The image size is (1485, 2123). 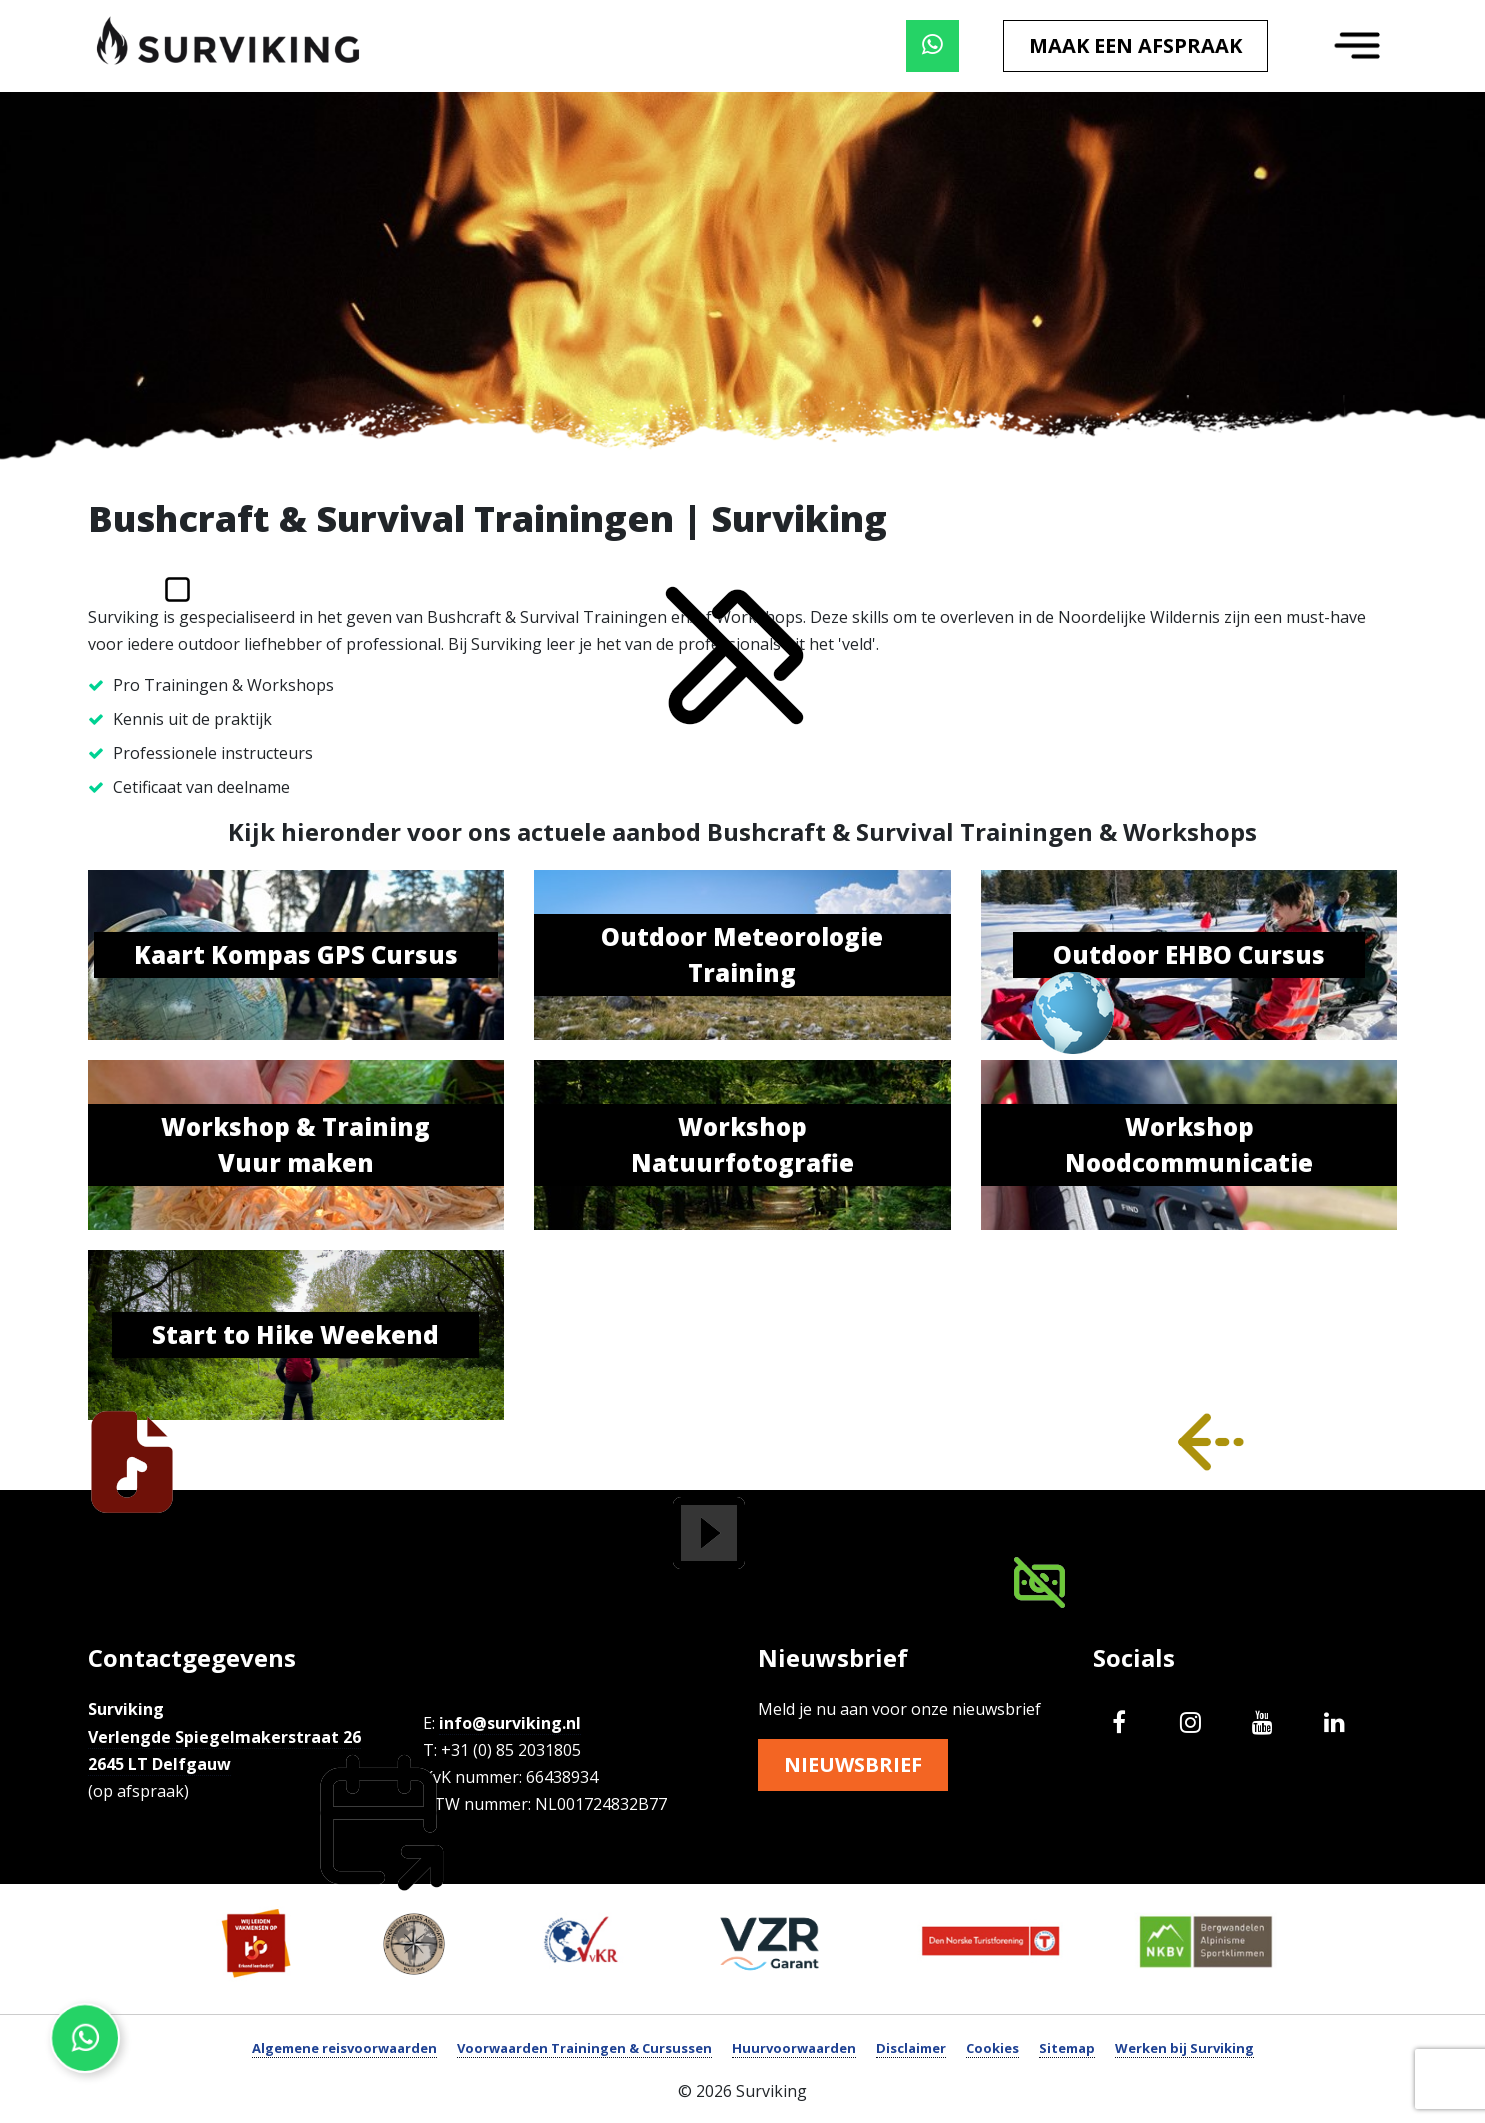 I want to click on start a slideshow presentation, so click(x=709, y=1533).